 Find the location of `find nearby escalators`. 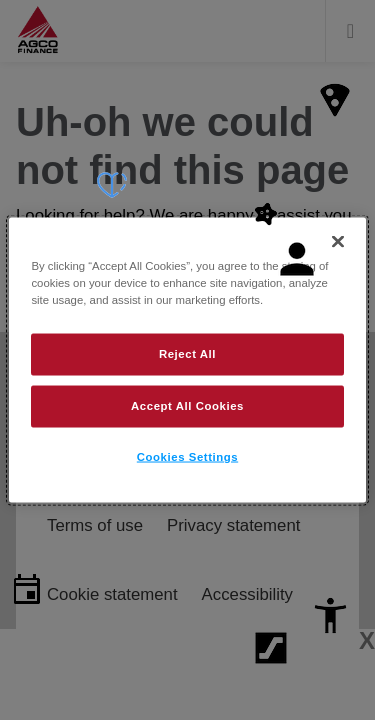

find nearby escalators is located at coordinates (271, 648).